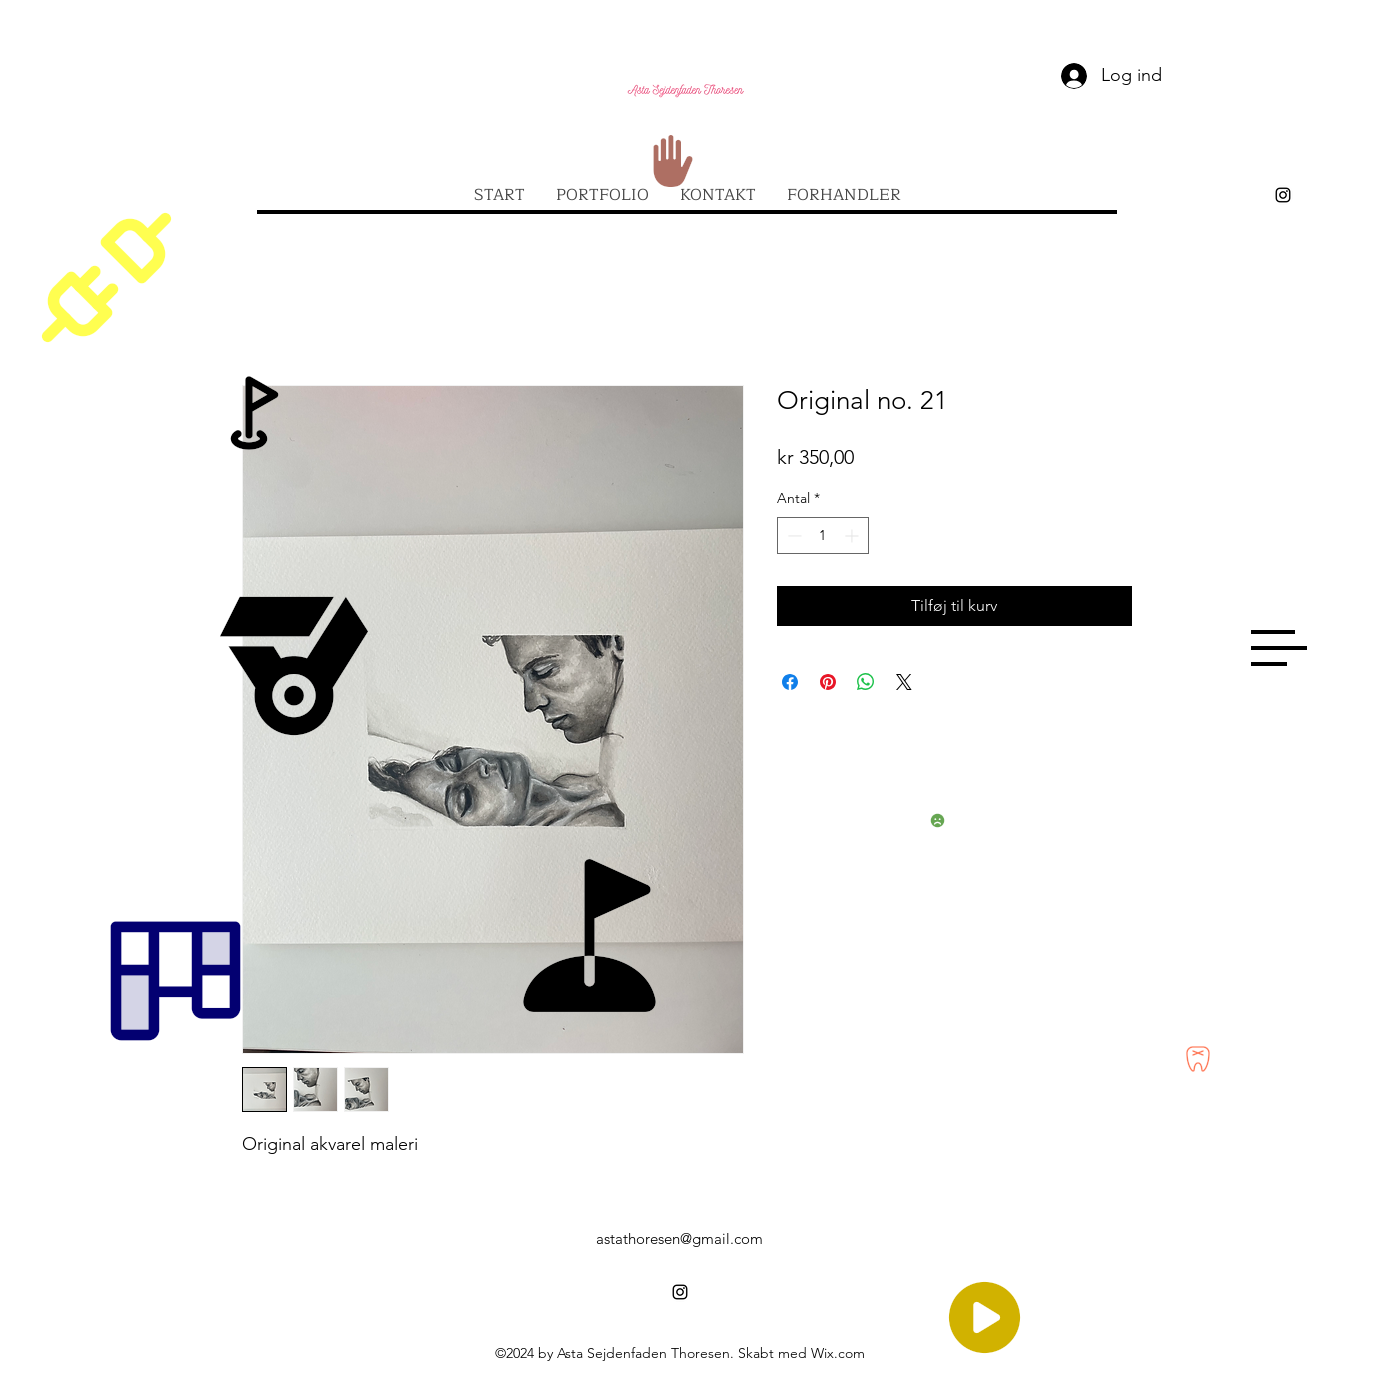 Image resolution: width=1373 pixels, height=1384 pixels. Describe the element at coordinates (175, 975) in the screenshot. I see `view kanban board` at that location.